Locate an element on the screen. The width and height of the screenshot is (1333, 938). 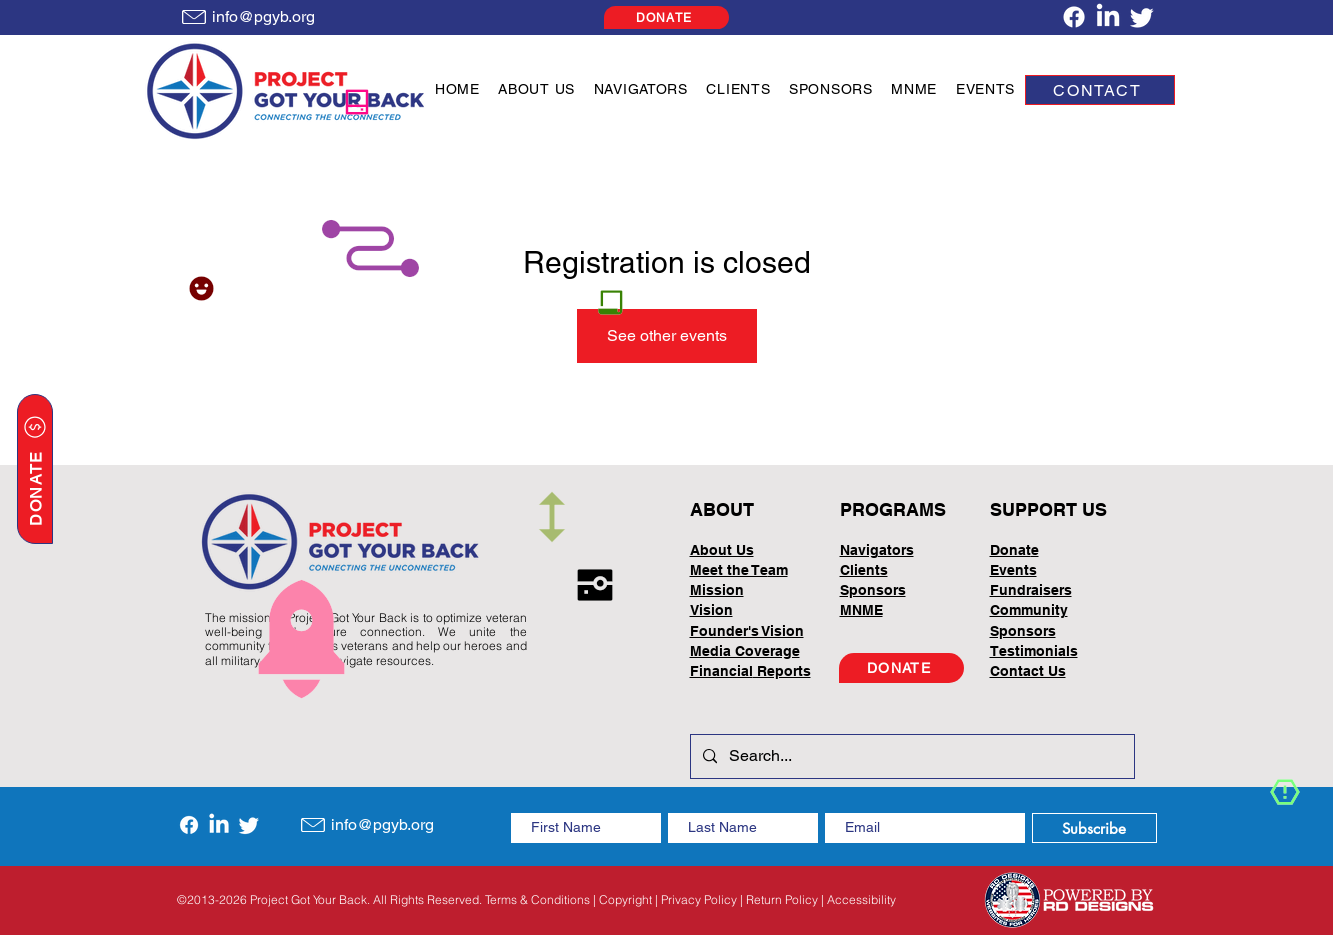
access storage or hard drive settings is located at coordinates (357, 102).